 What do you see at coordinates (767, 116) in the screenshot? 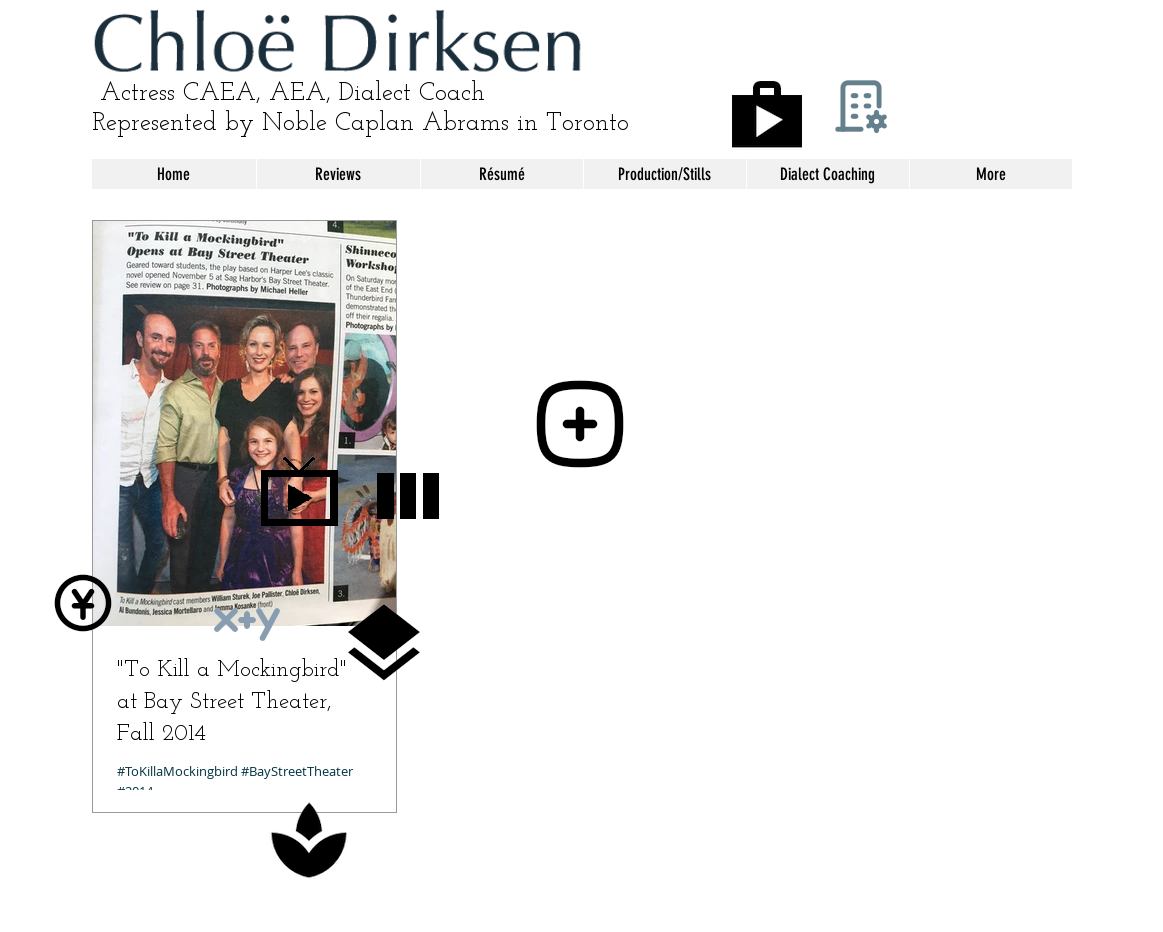
I see `open the app store or marketplace` at bounding box center [767, 116].